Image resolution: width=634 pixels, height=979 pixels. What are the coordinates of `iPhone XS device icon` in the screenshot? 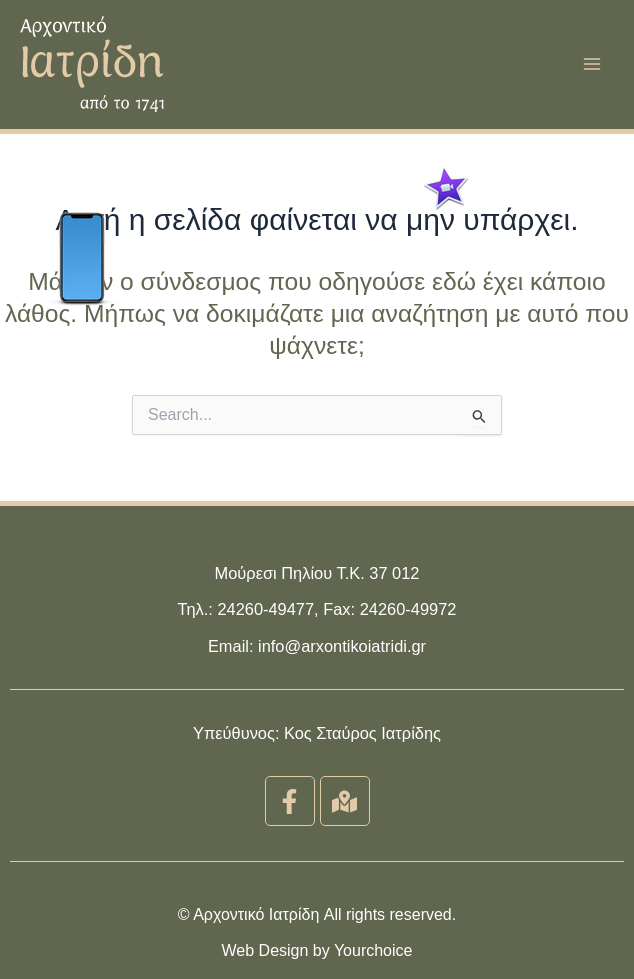 It's located at (82, 259).